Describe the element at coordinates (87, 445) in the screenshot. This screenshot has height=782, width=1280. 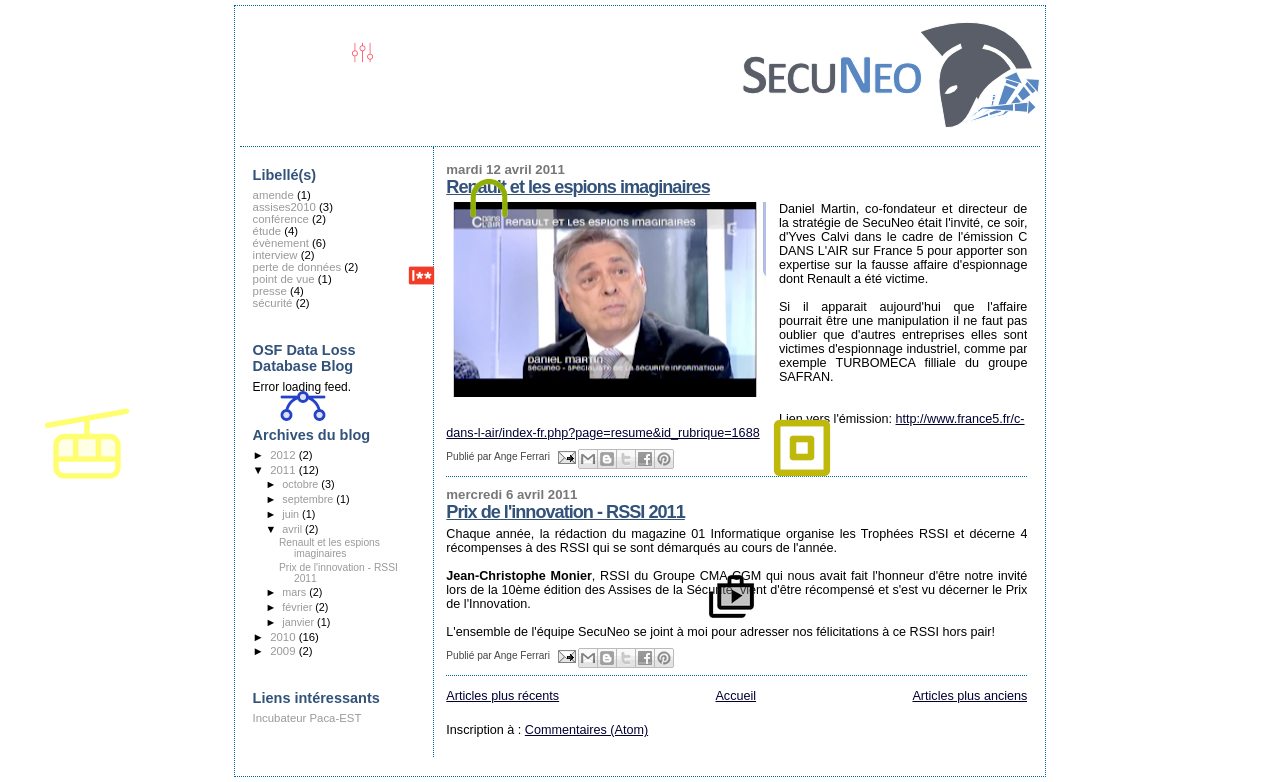
I see `access cable car or gondola transit information` at that location.